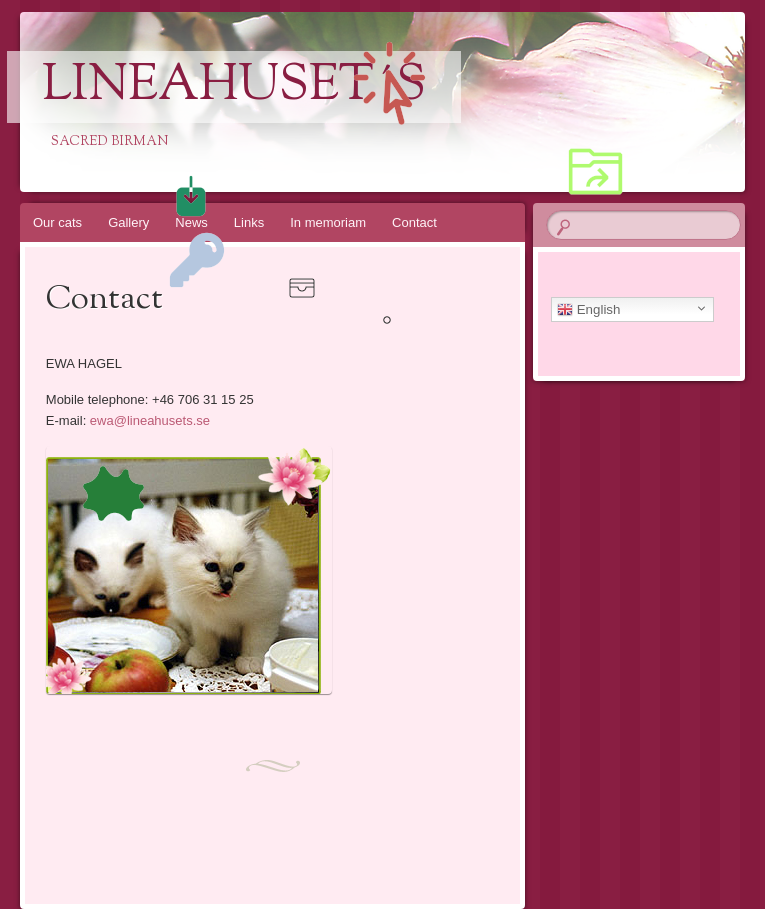 This screenshot has height=909, width=765. I want to click on download file to device, so click(191, 196).